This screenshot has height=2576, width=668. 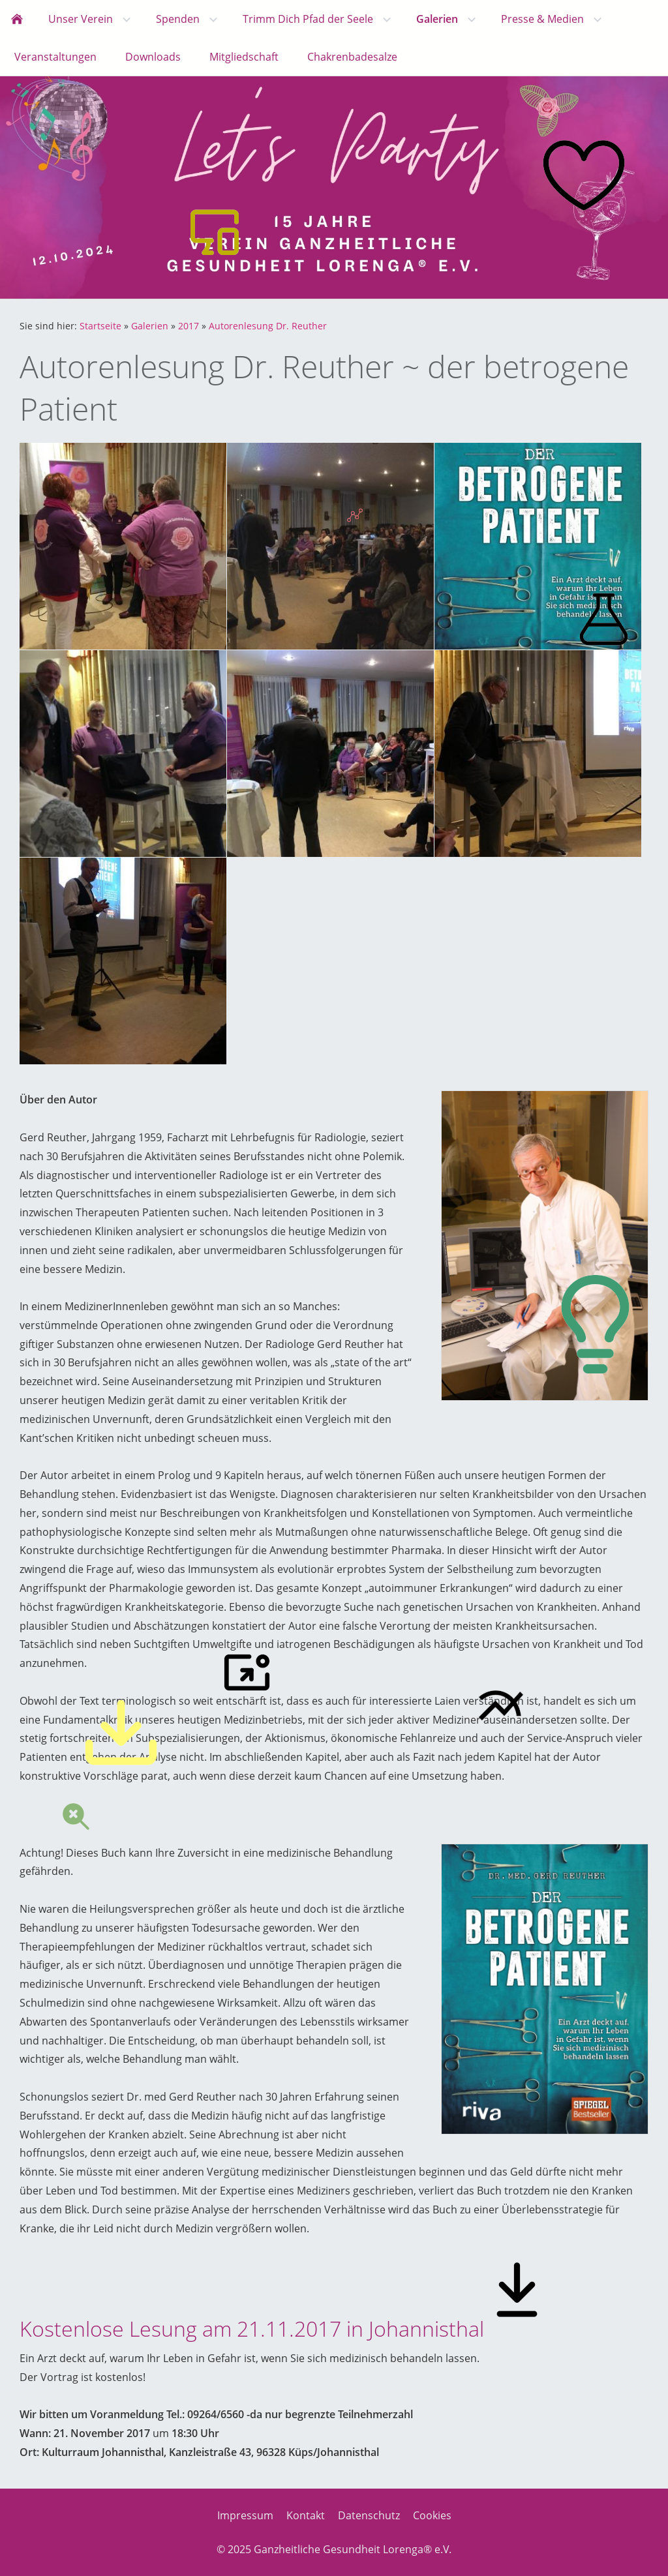 What do you see at coordinates (355, 515) in the screenshot?
I see `view connected data points or nodes` at bounding box center [355, 515].